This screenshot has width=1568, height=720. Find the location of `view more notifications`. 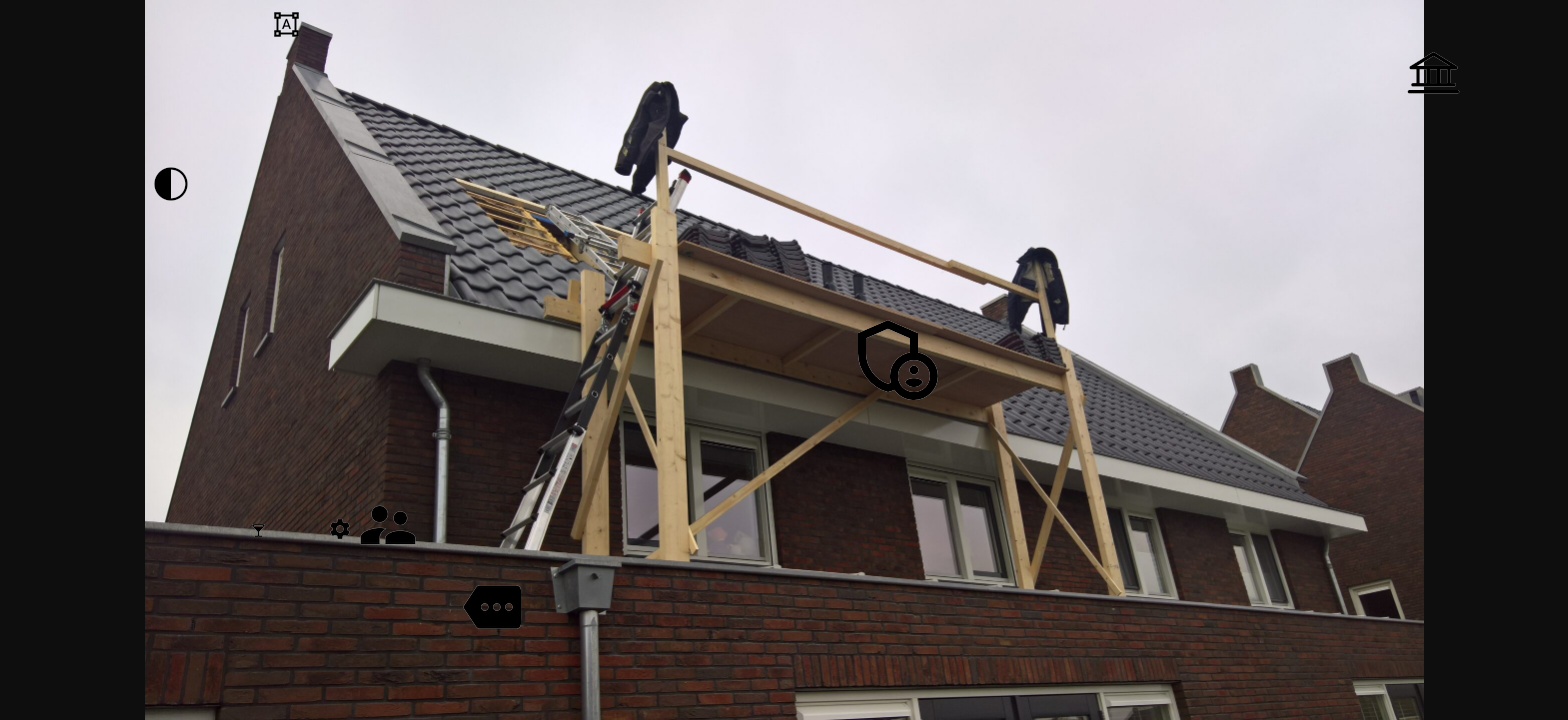

view more notifications is located at coordinates (492, 607).